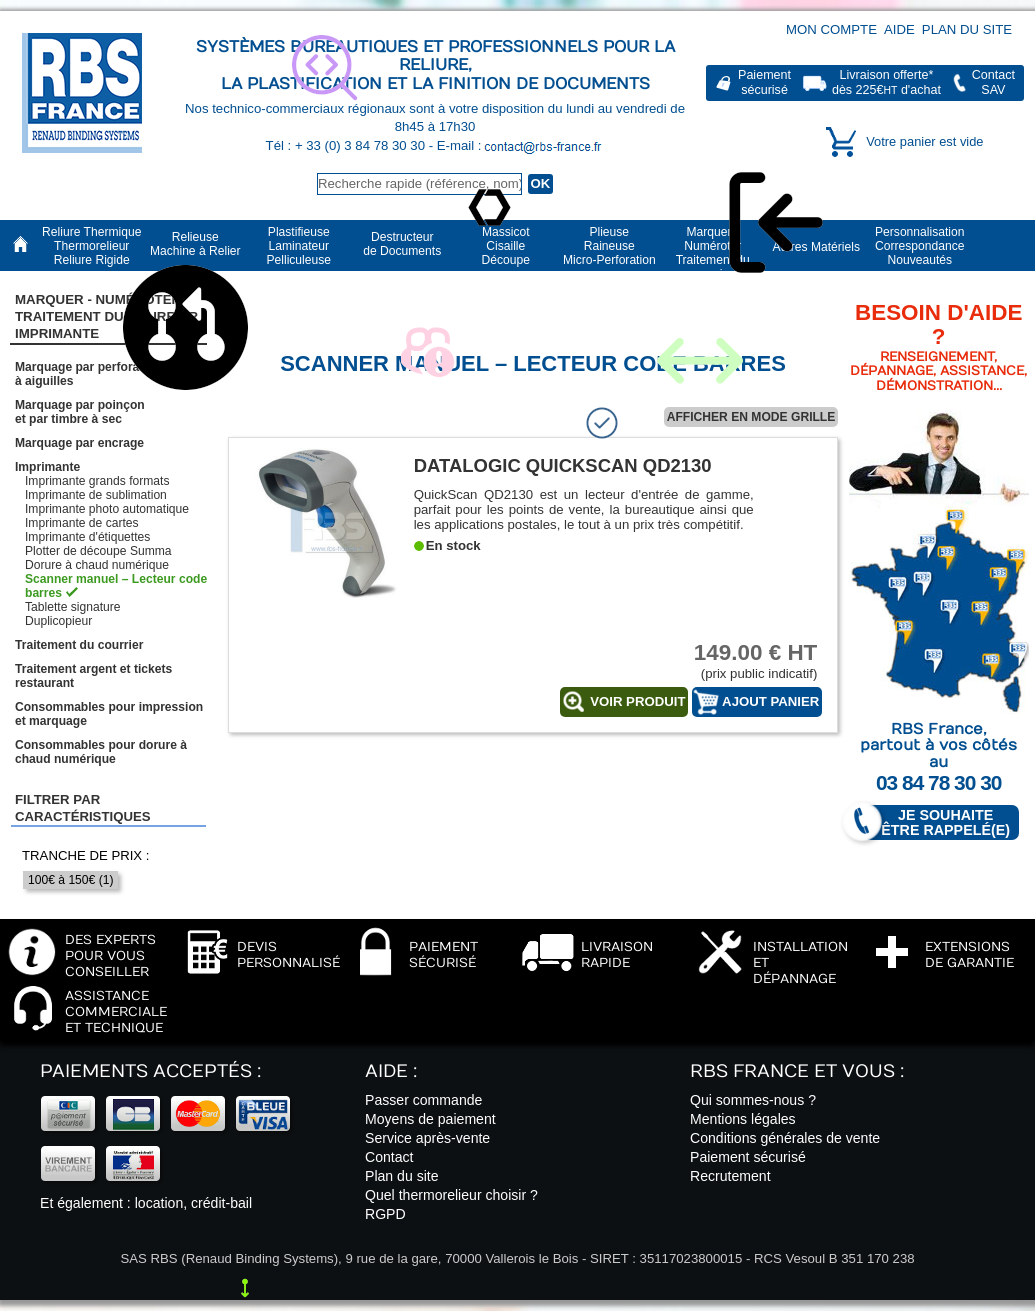 This screenshot has height=1311, width=1035. What do you see at coordinates (700, 362) in the screenshot?
I see `resize or adjust width horizontally` at bounding box center [700, 362].